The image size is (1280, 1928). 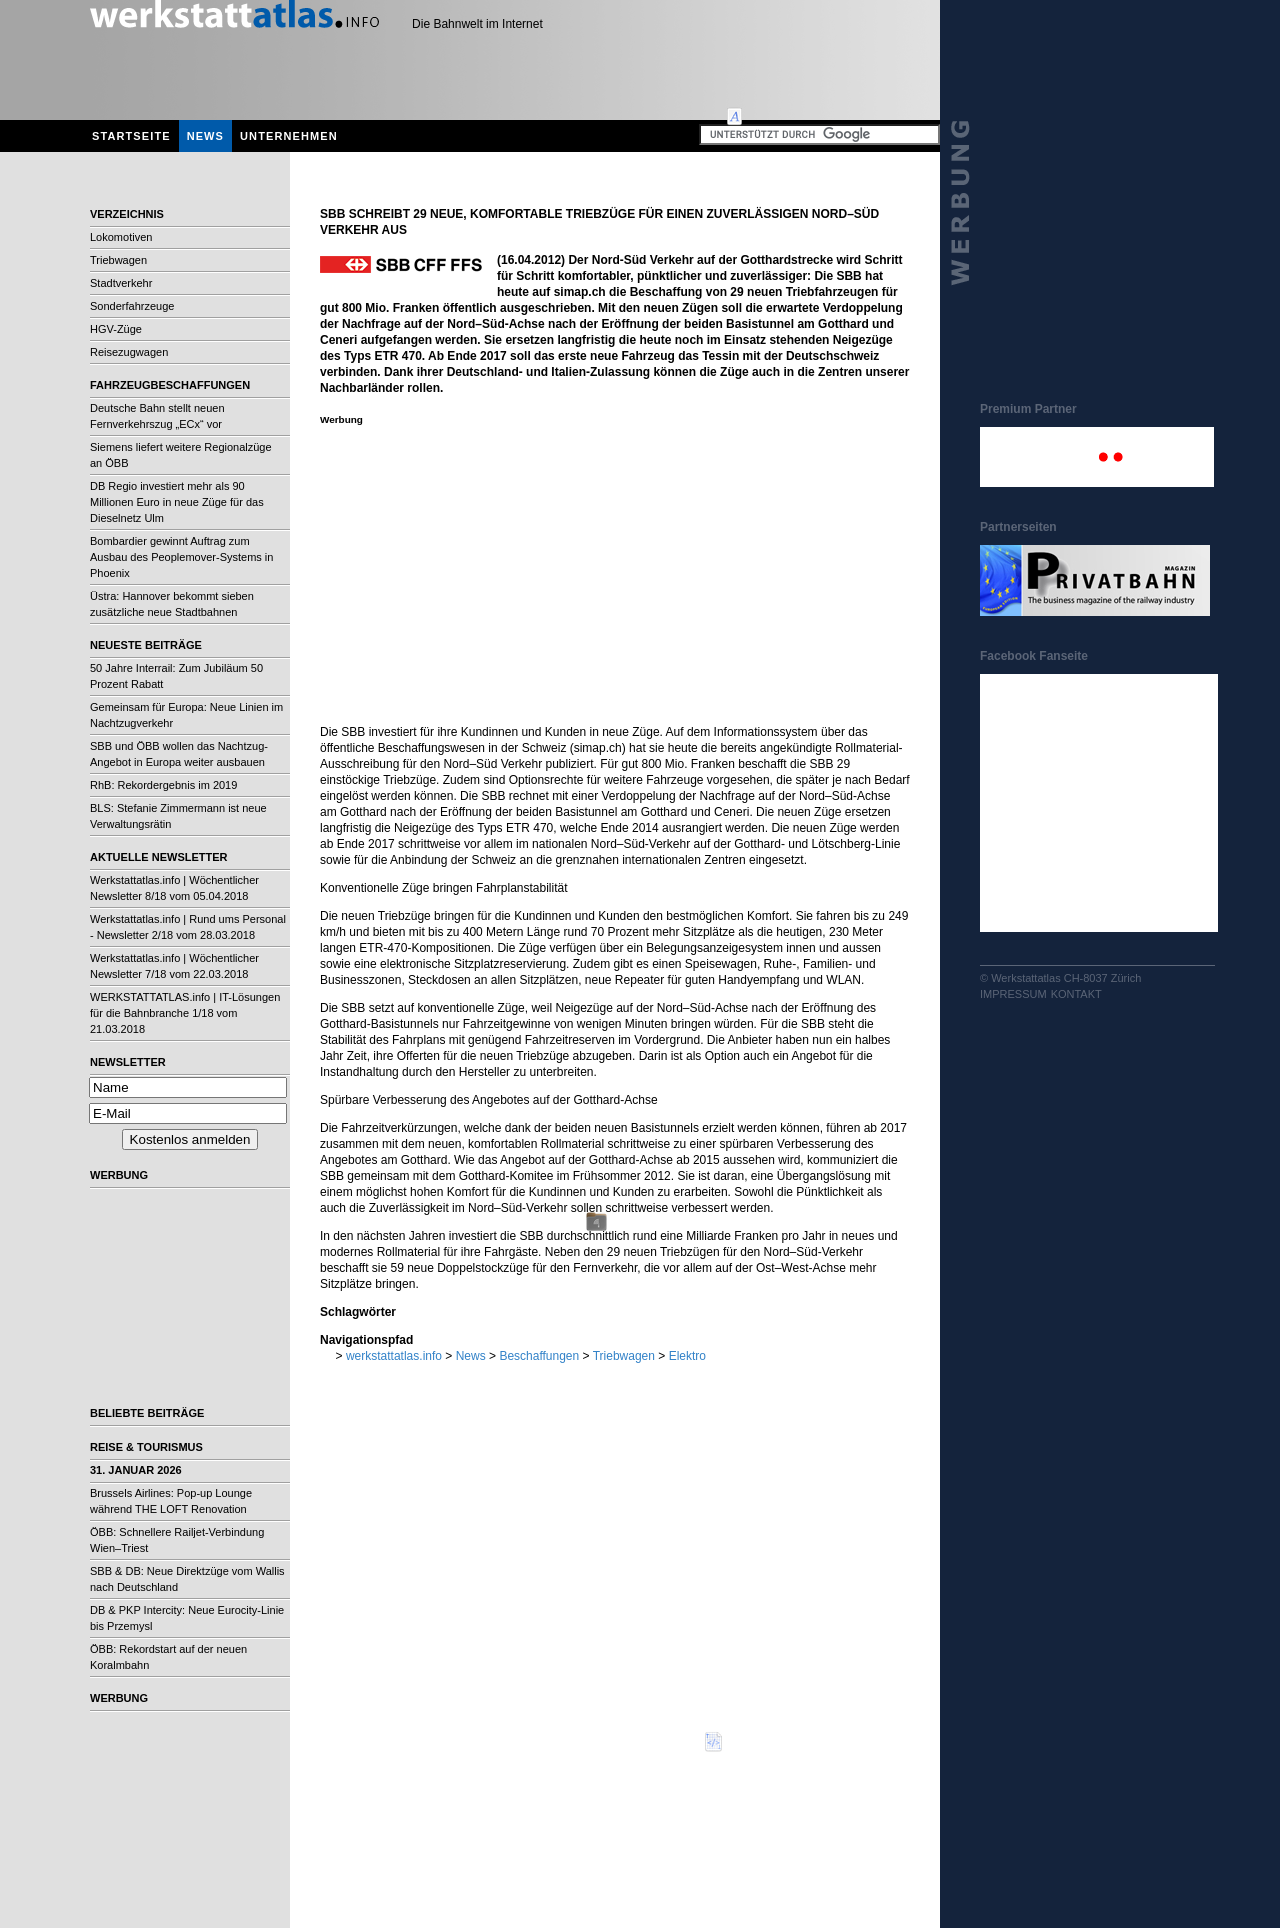 What do you see at coordinates (713, 1741) in the screenshot?
I see `an html template file` at bounding box center [713, 1741].